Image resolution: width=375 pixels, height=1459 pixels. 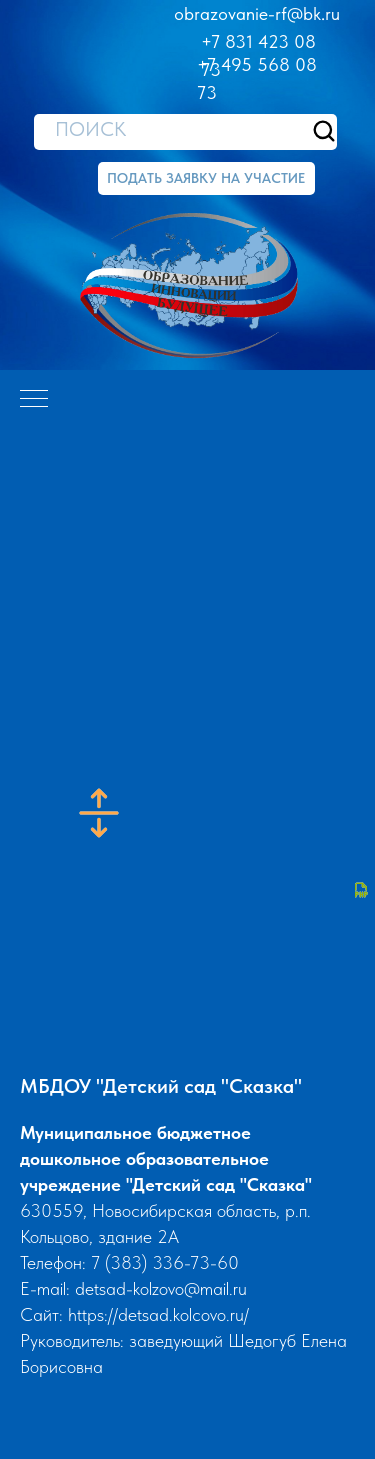 I want to click on indicates a PHP file type, so click(x=361, y=890).